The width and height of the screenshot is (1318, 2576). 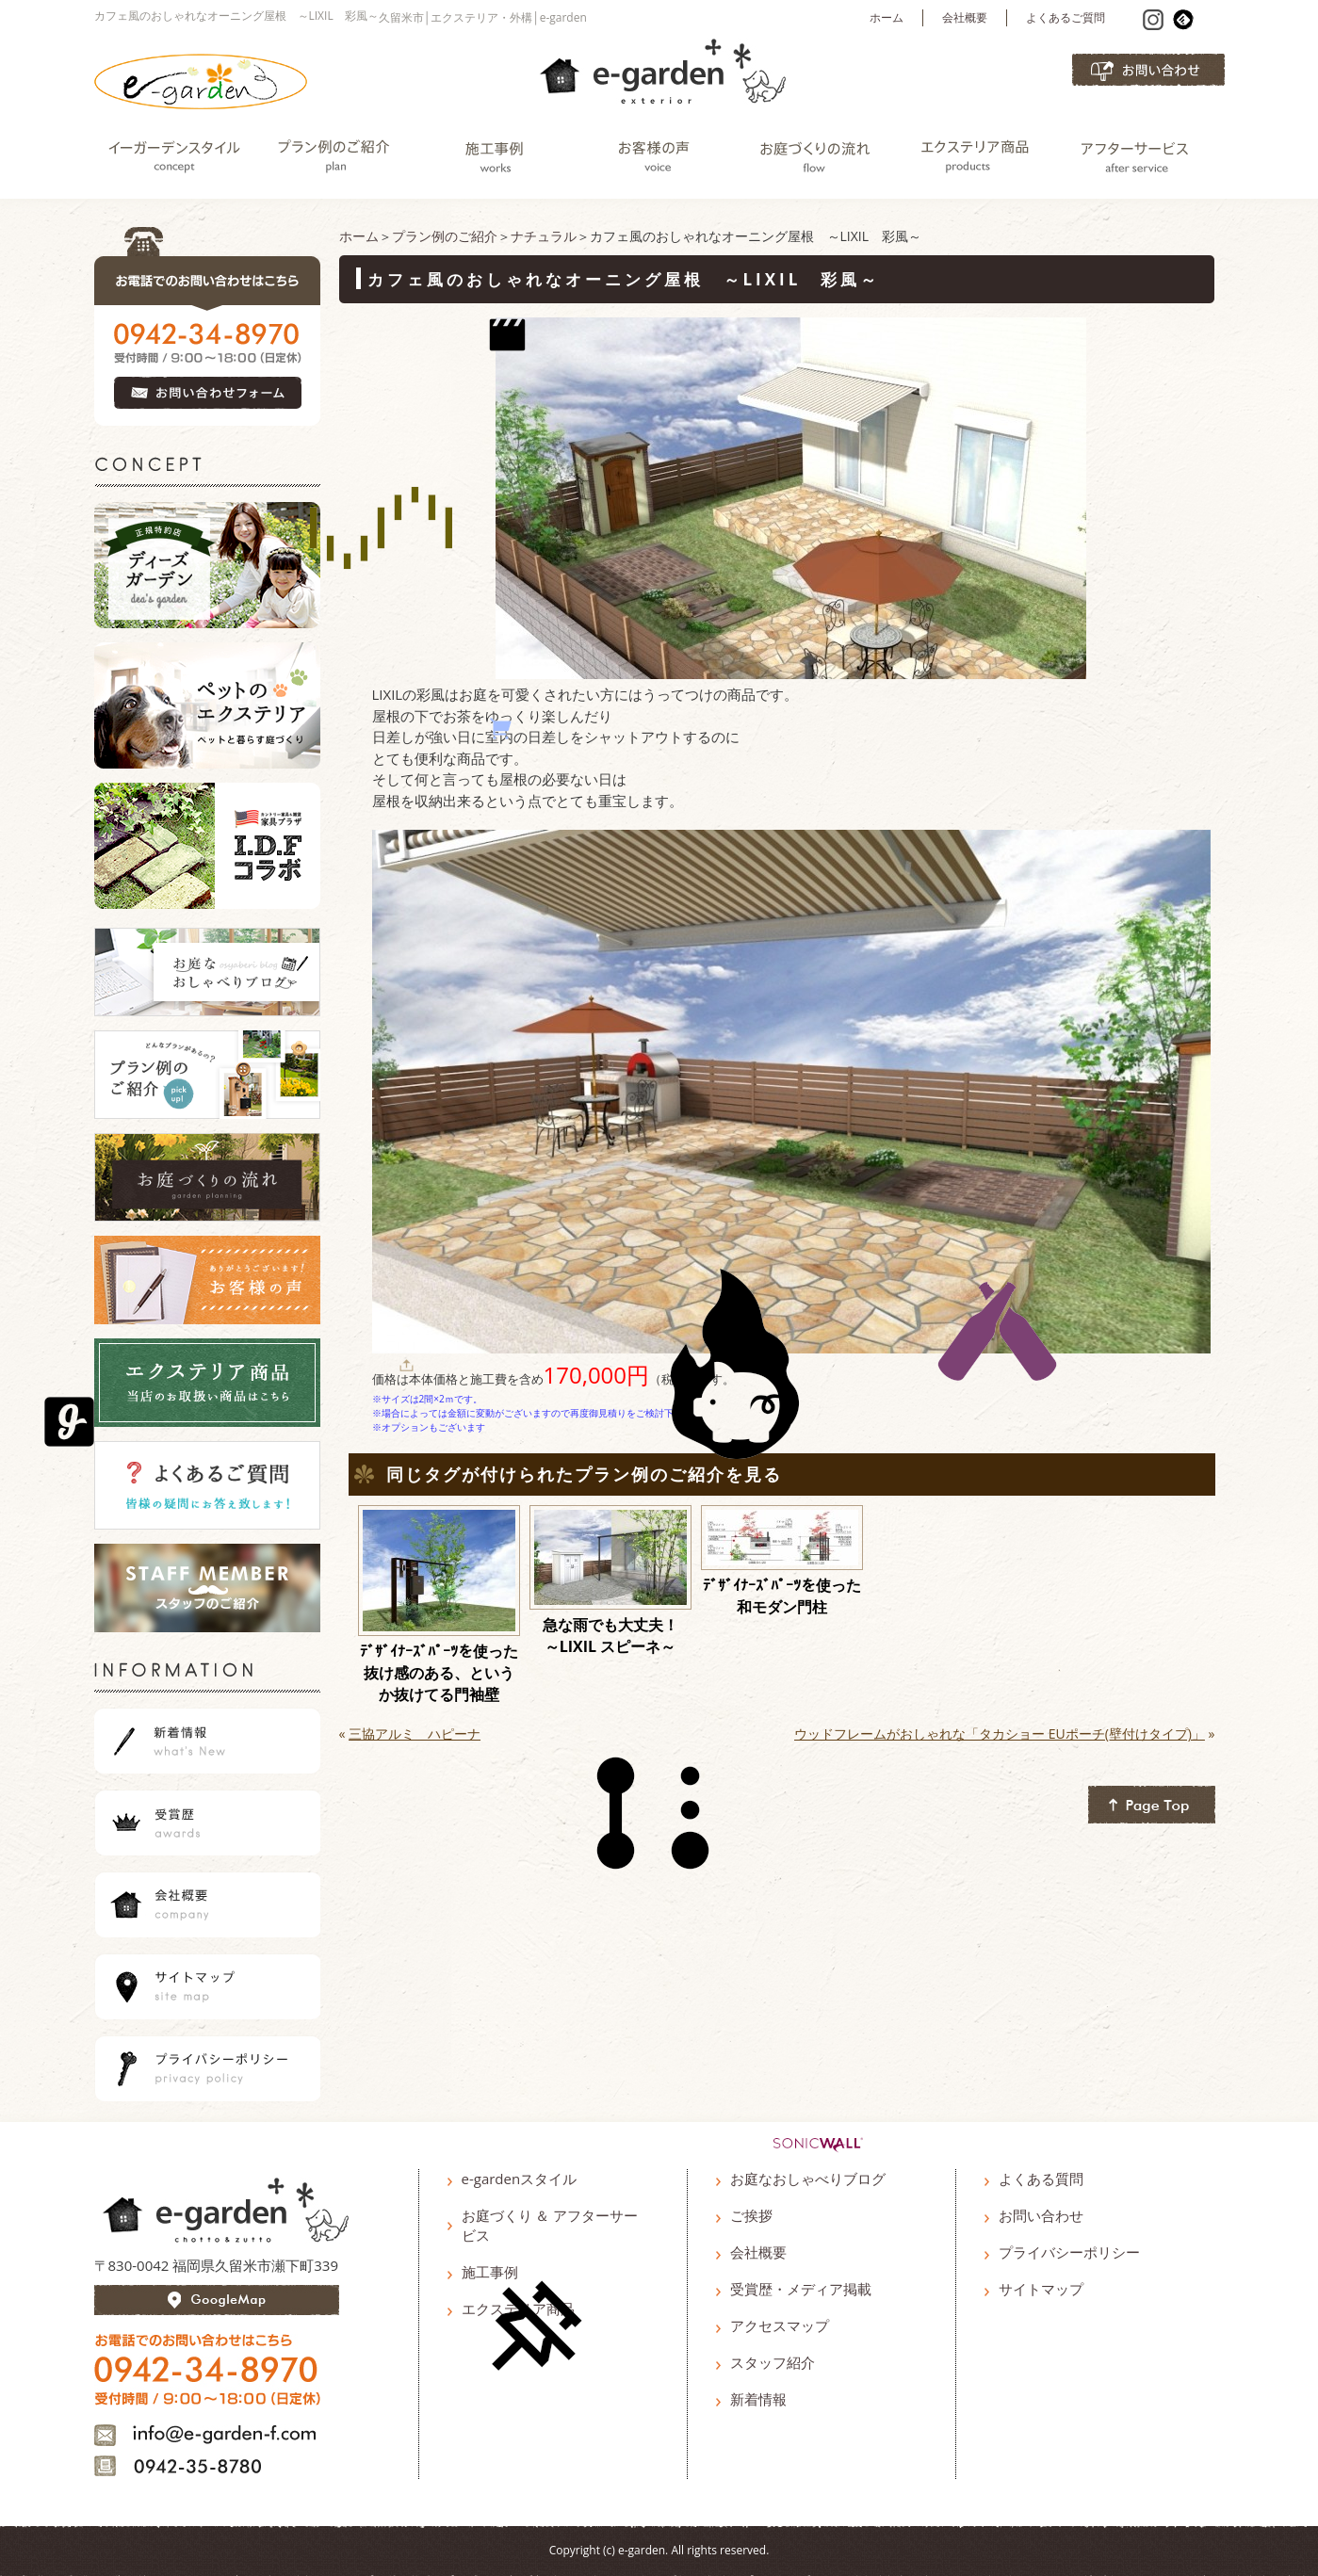 What do you see at coordinates (818, 2145) in the screenshot?
I see `sonicwall network security branding` at bounding box center [818, 2145].